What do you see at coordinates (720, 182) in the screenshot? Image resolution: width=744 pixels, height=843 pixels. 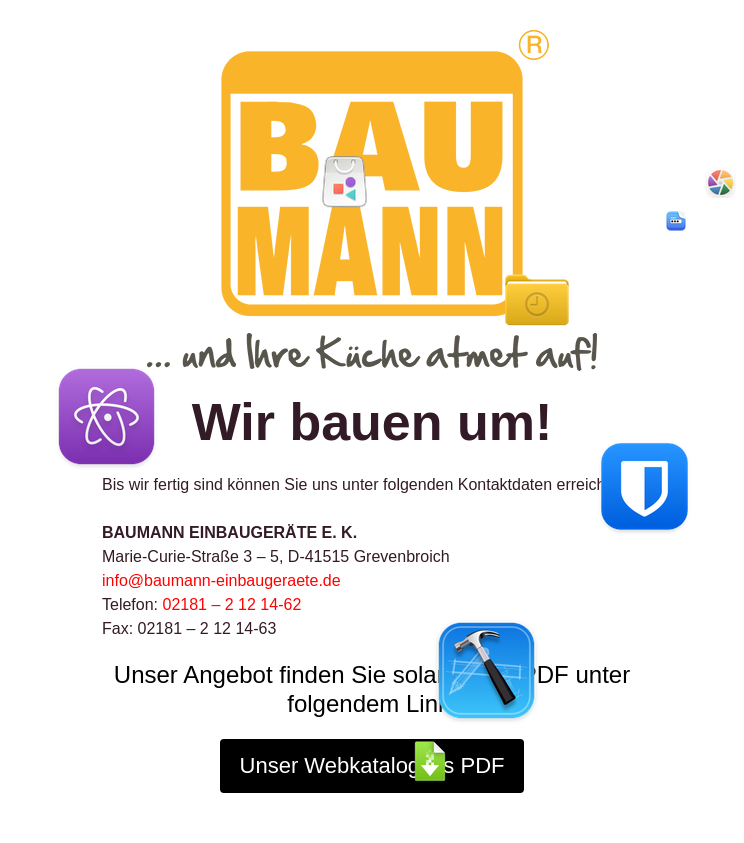 I see `open darktable photo editing application` at bounding box center [720, 182].